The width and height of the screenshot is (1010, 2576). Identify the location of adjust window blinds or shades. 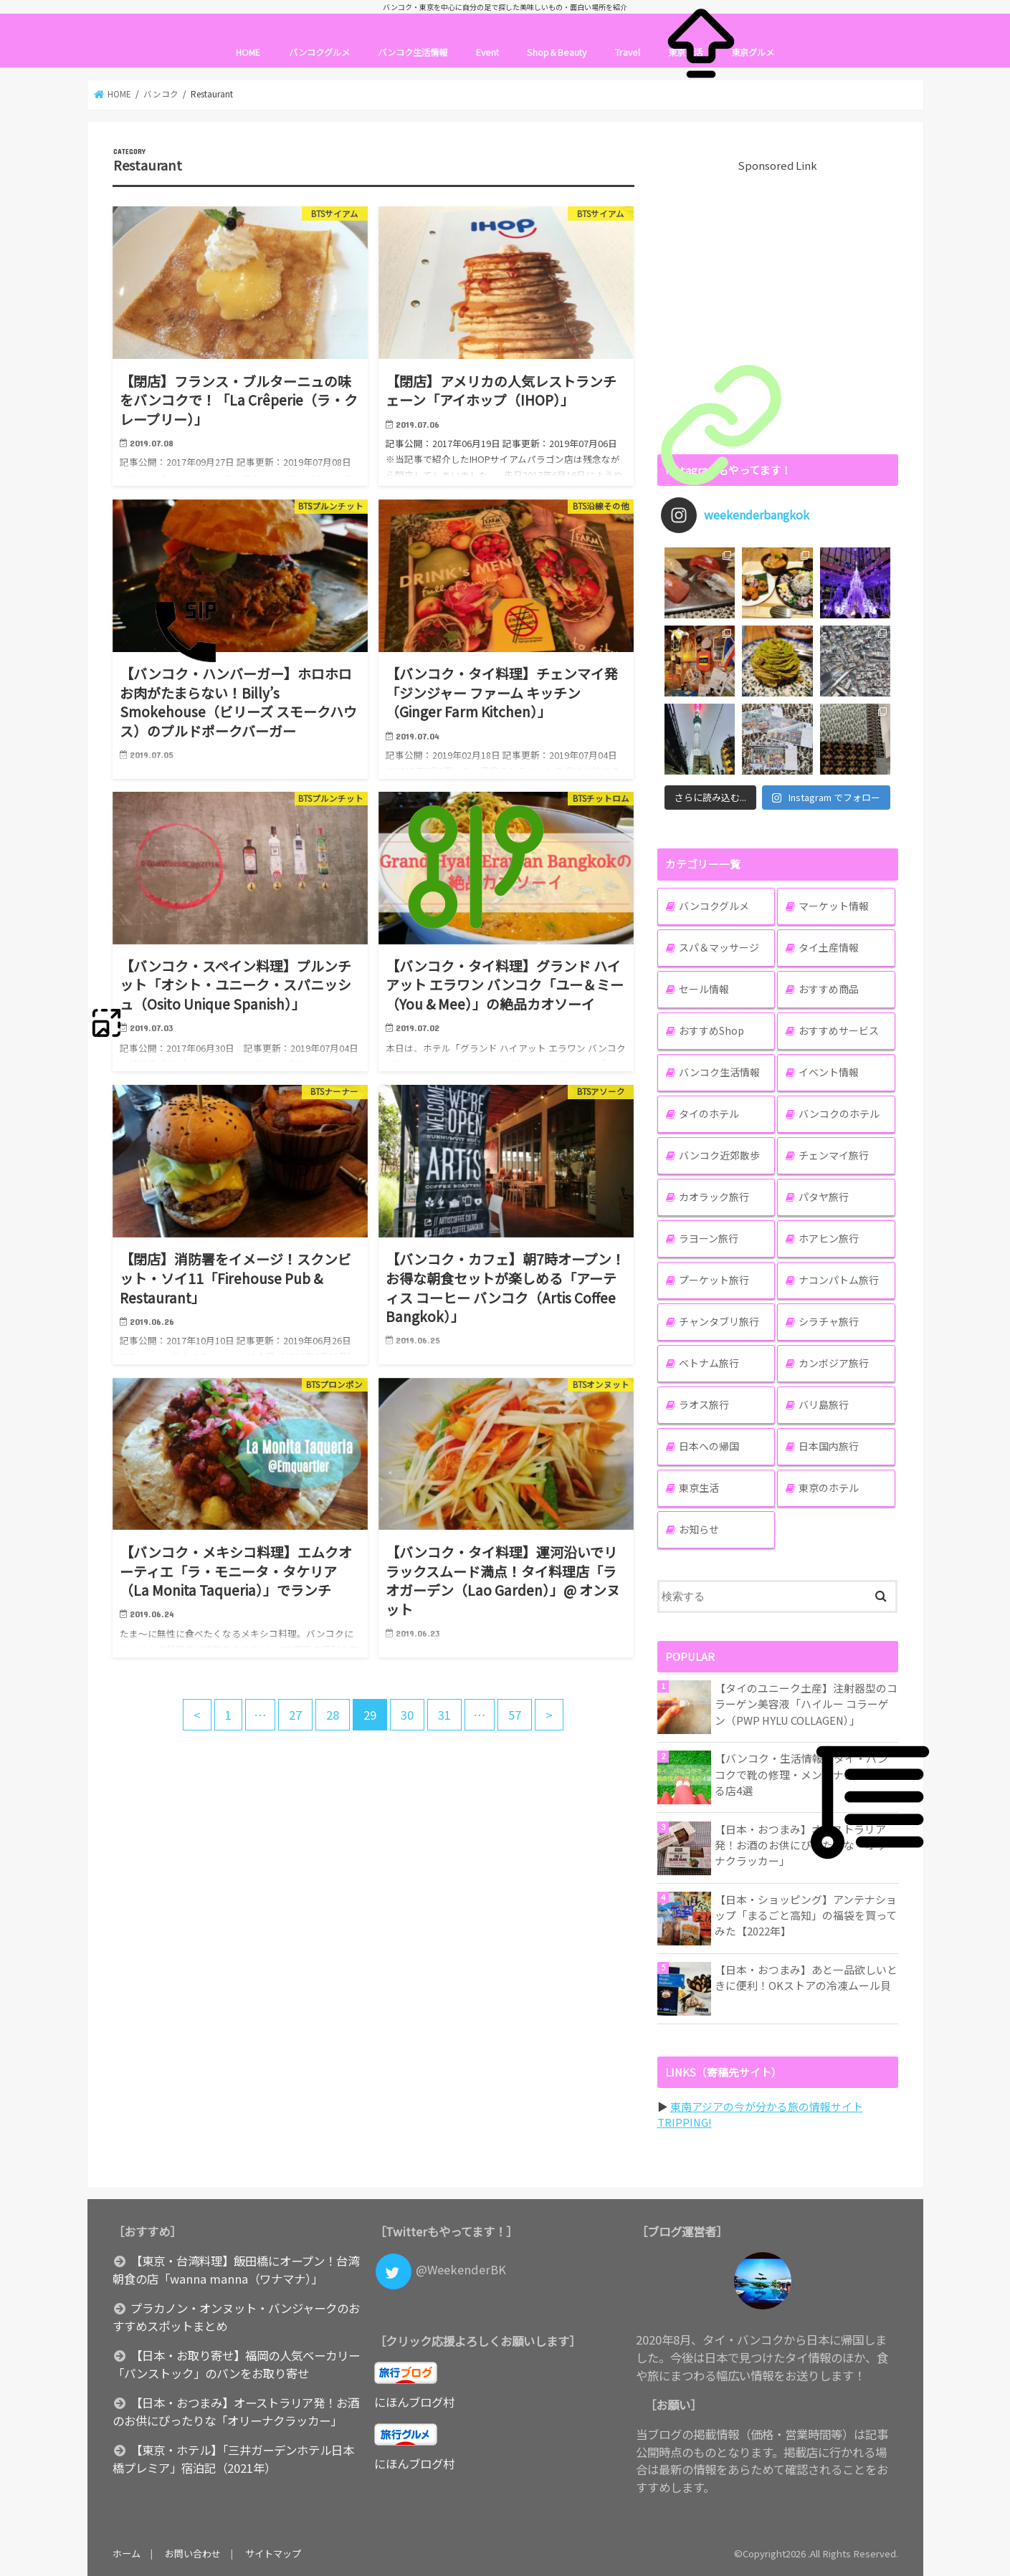
(872, 1802).